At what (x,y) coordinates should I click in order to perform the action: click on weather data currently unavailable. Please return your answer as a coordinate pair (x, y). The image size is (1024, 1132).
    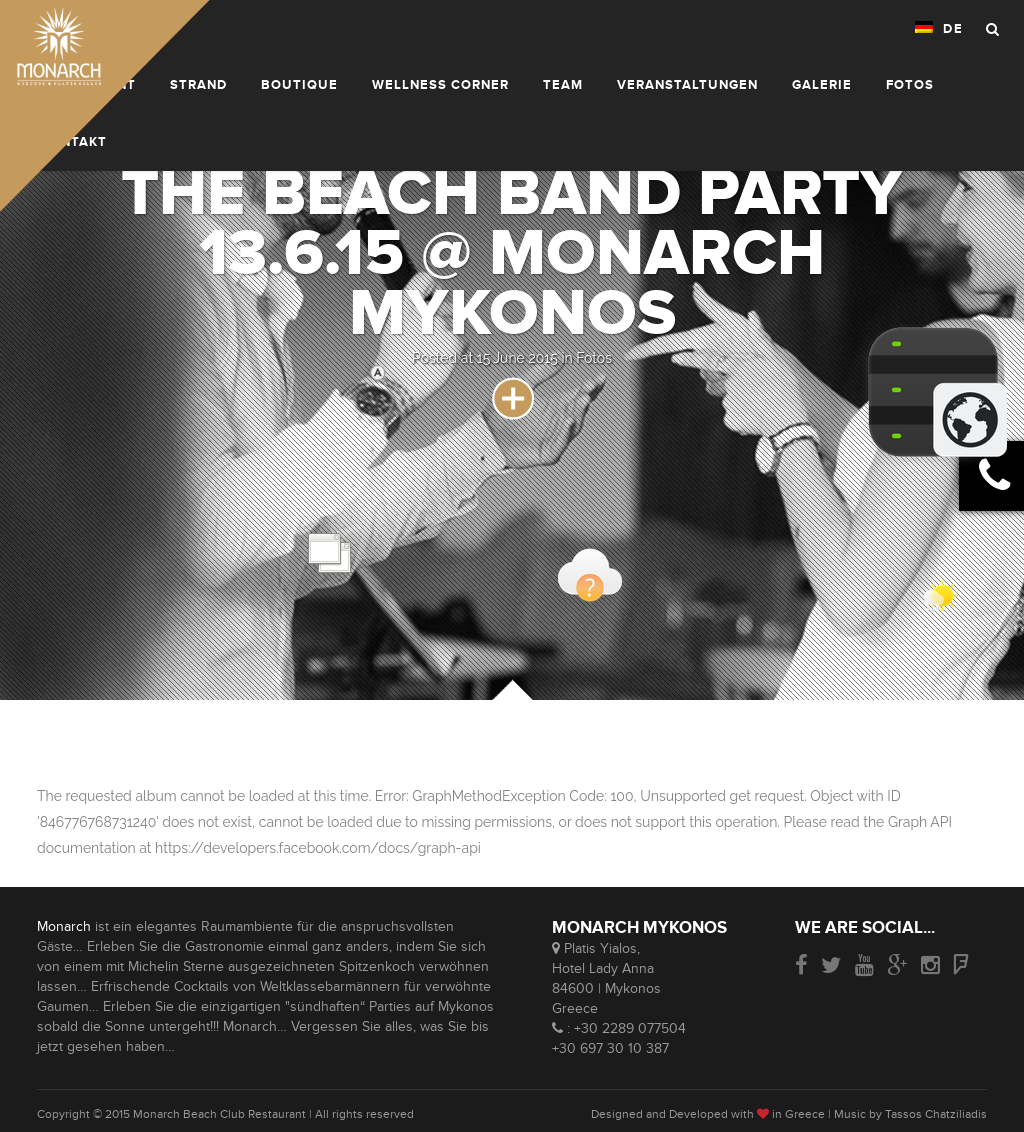
    Looking at the image, I should click on (590, 575).